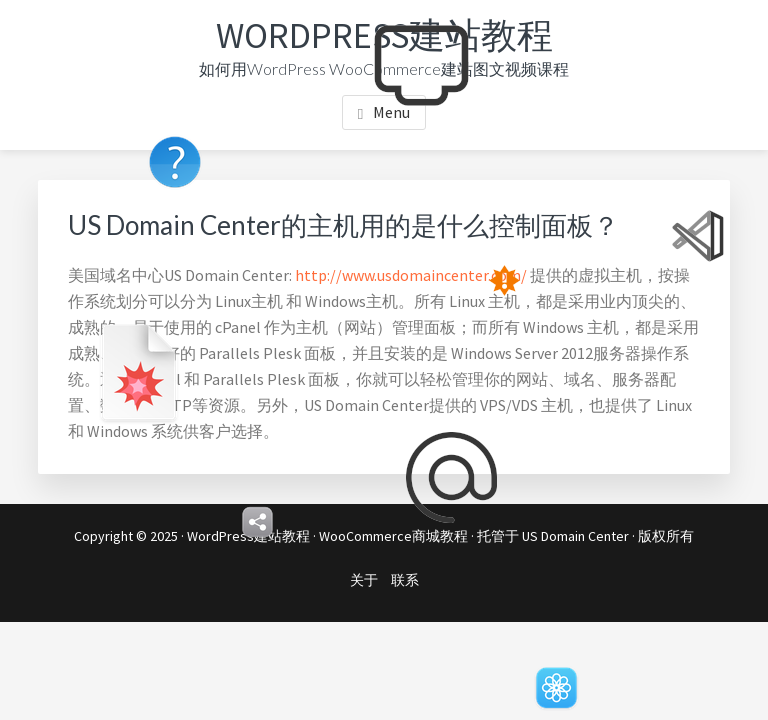 Image resolution: width=768 pixels, height=720 pixels. What do you see at coordinates (451, 477) in the screenshot?
I see `manage linked online accounts` at bounding box center [451, 477].